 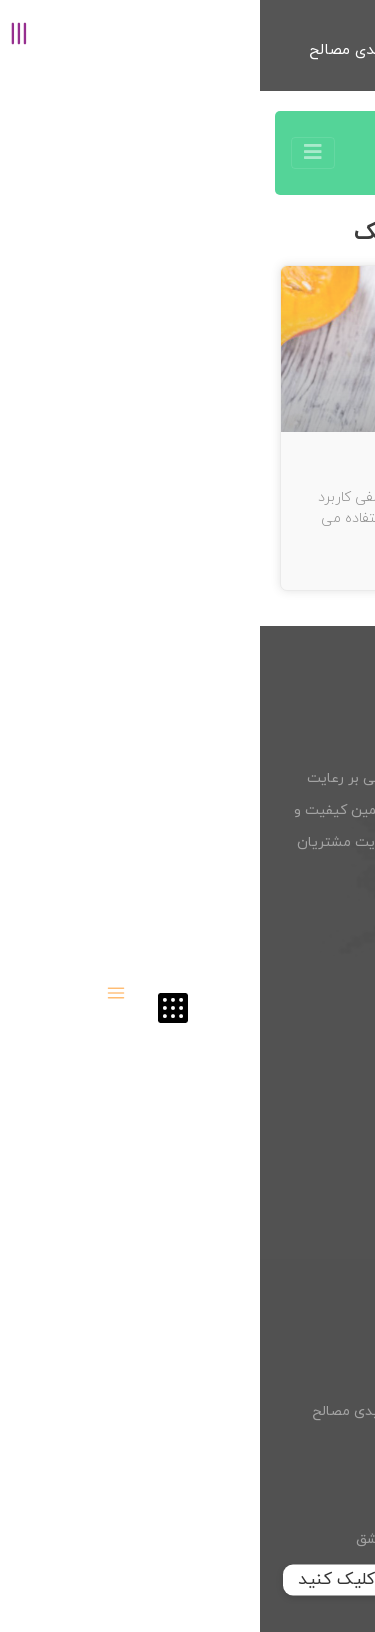 I want to click on open app drawer or launcher, so click(x=173, y=1008).